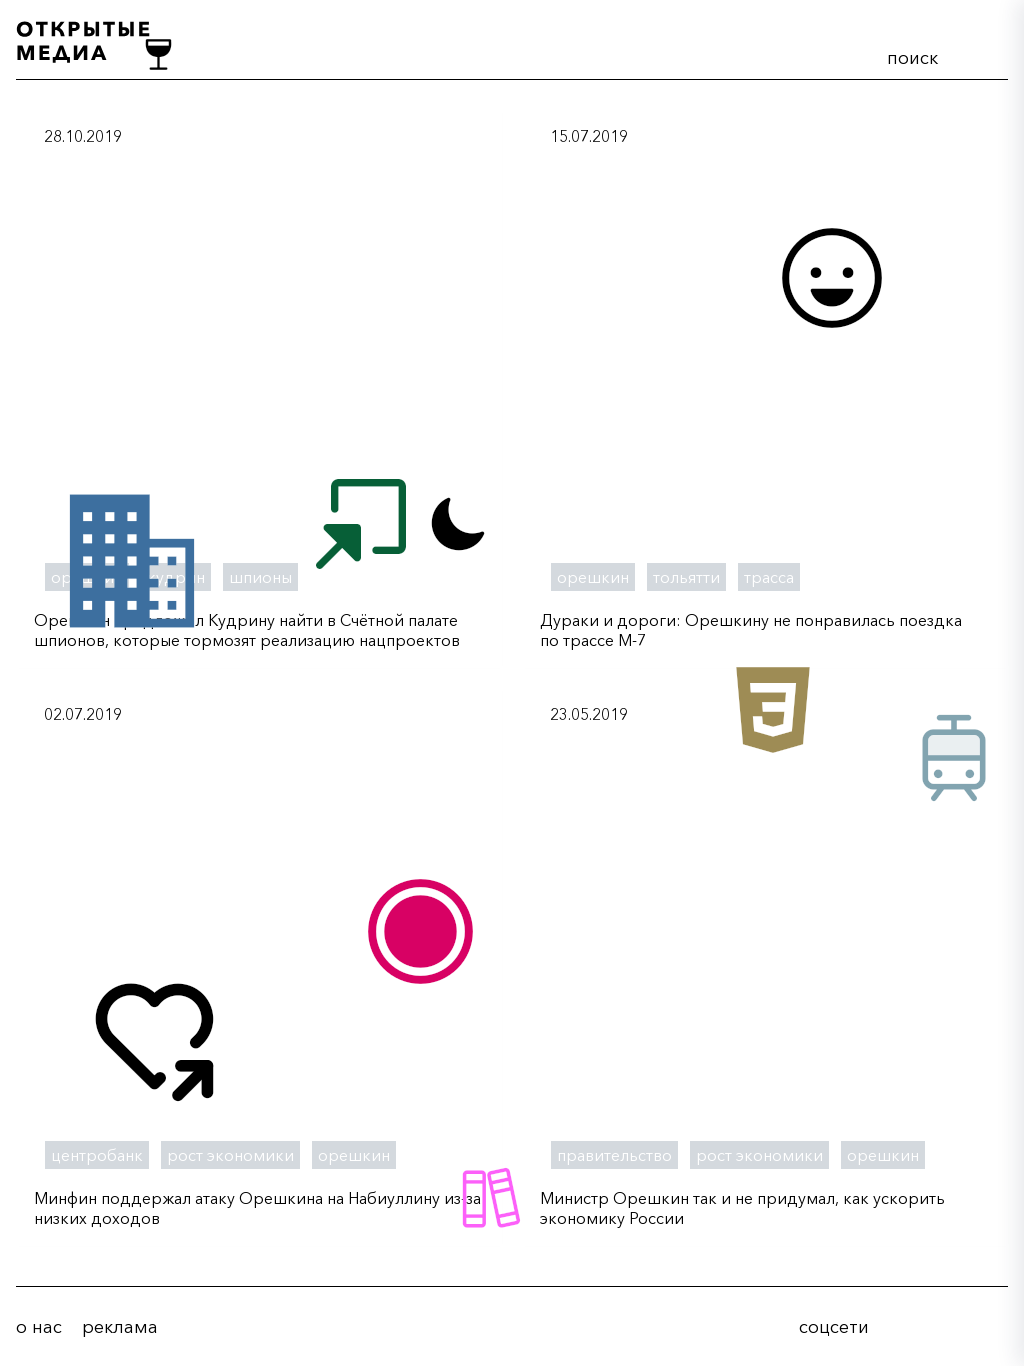 The height and width of the screenshot is (1366, 1024). What do you see at coordinates (832, 278) in the screenshot?
I see `rate your experience positively` at bounding box center [832, 278].